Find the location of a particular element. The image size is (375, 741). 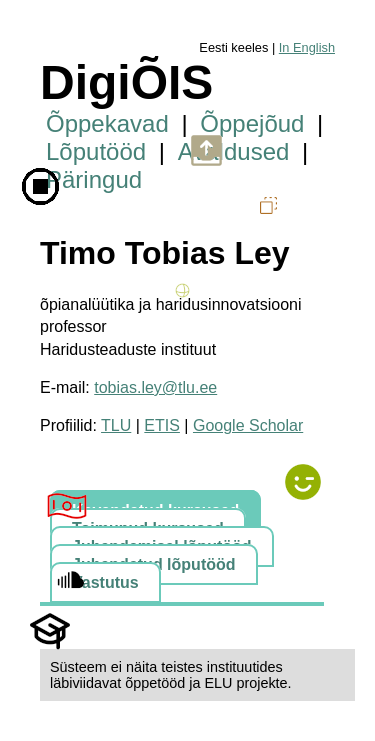

access global or worldwide settings is located at coordinates (182, 290).